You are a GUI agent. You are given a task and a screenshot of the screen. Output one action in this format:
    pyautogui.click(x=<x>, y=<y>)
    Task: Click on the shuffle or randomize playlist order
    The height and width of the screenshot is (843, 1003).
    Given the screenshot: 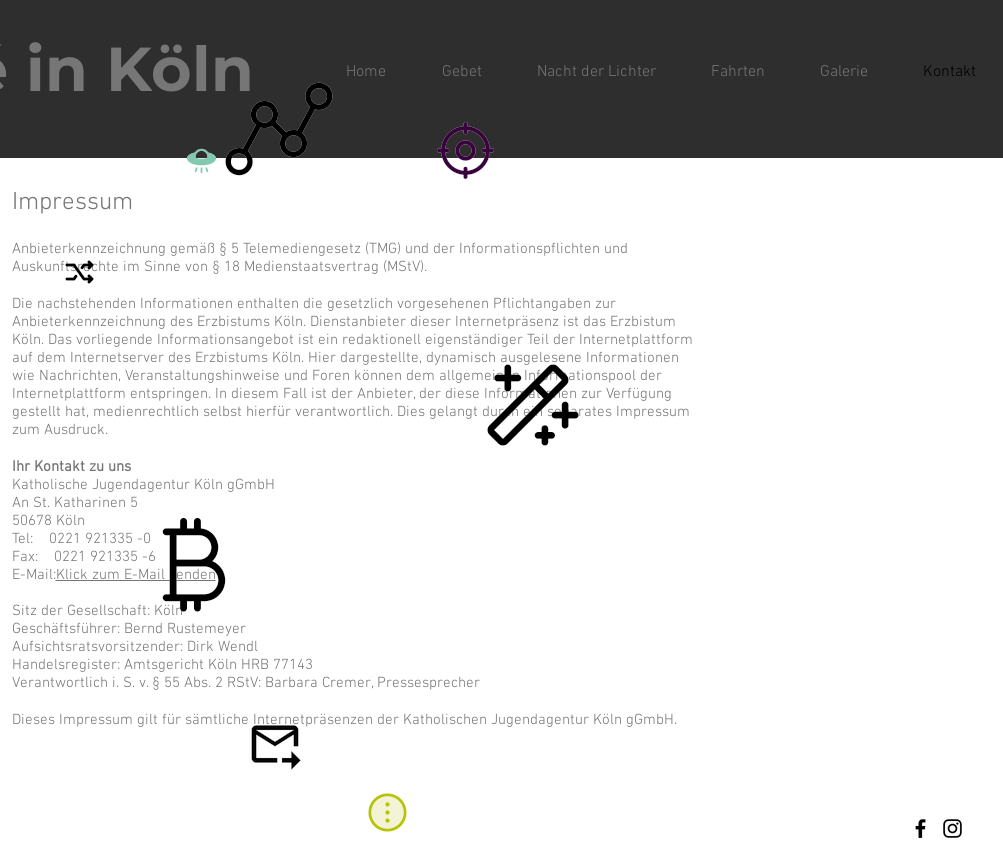 What is the action you would take?
    pyautogui.click(x=79, y=272)
    